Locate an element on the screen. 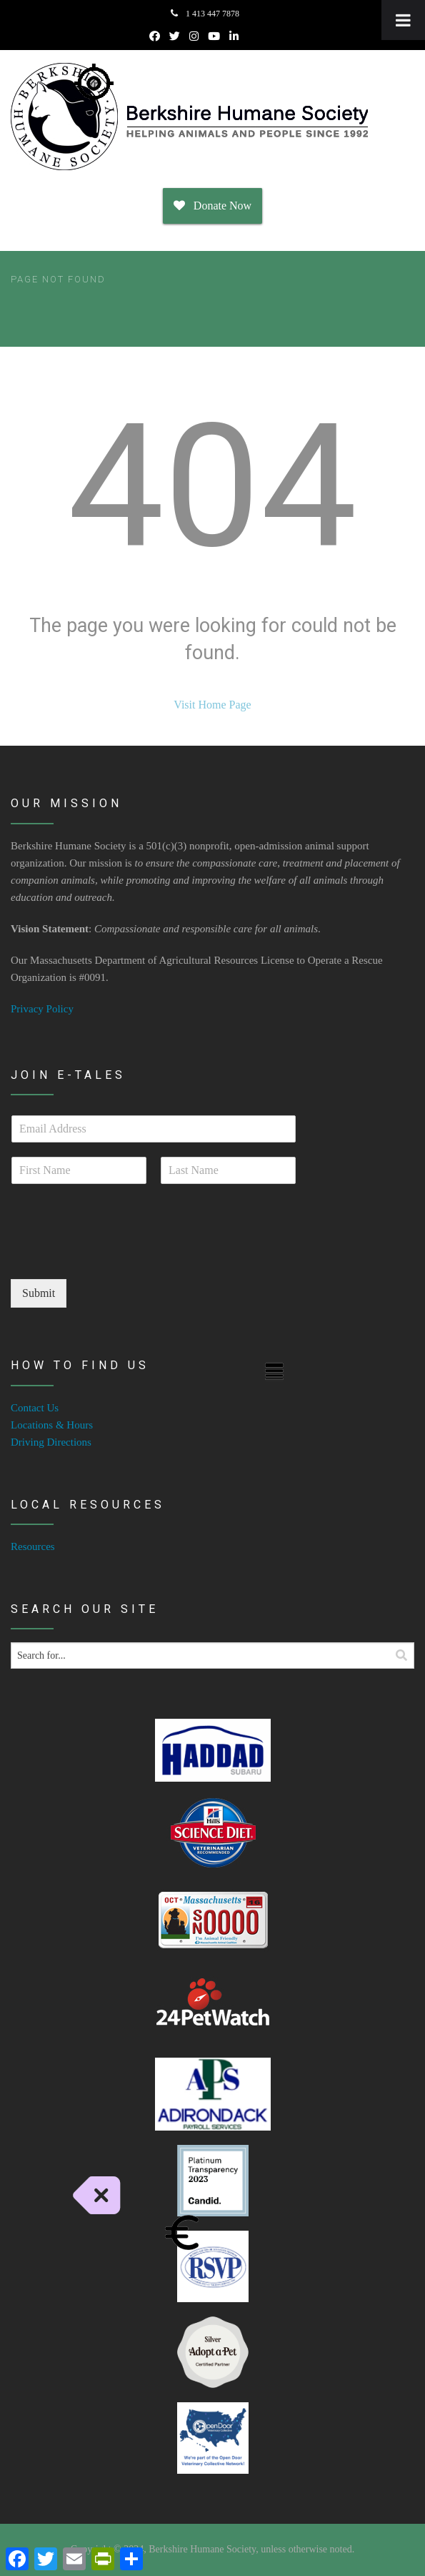 The image size is (425, 2576). delete the last character entered is located at coordinates (96, 2195).